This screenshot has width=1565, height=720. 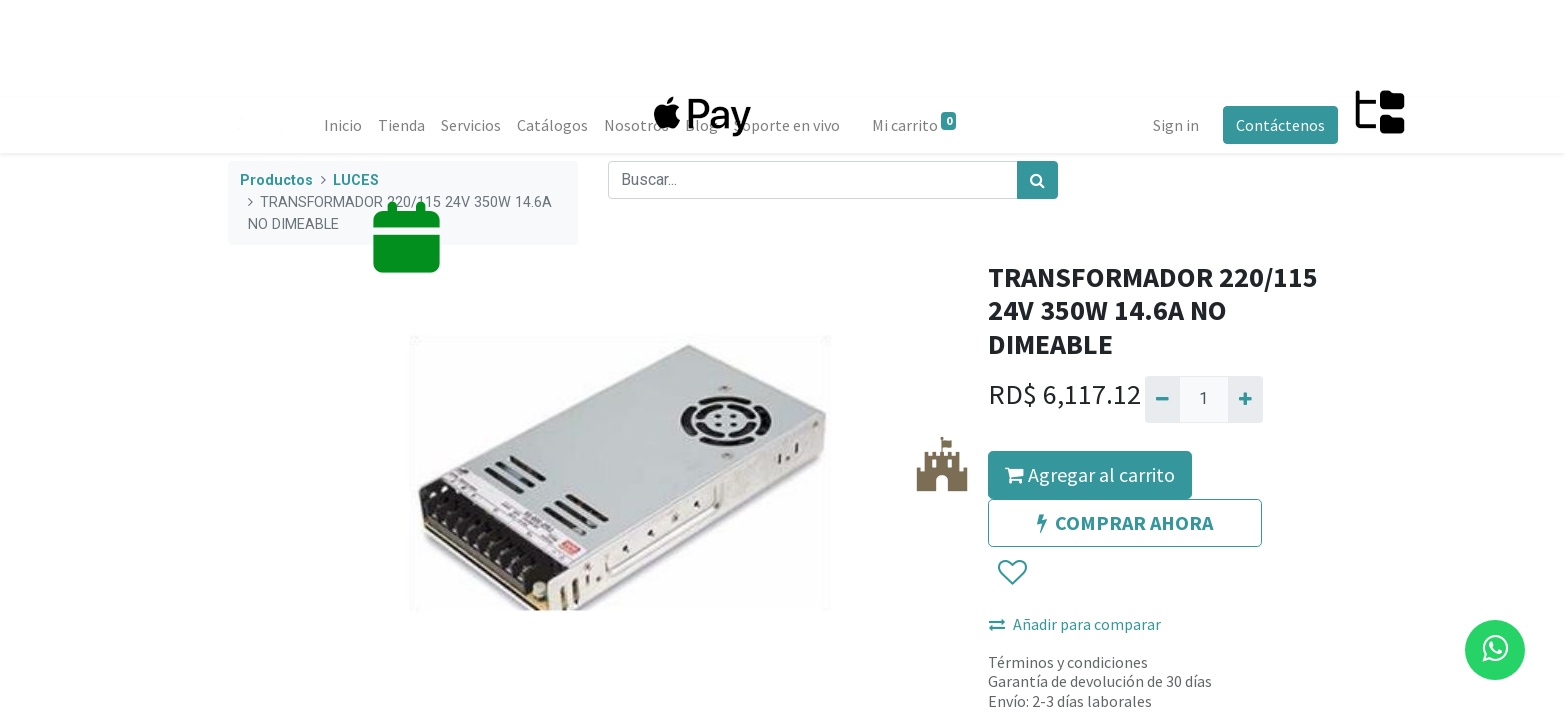 What do you see at coordinates (942, 464) in the screenshot?
I see `fort awesome brand logo` at bounding box center [942, 464].